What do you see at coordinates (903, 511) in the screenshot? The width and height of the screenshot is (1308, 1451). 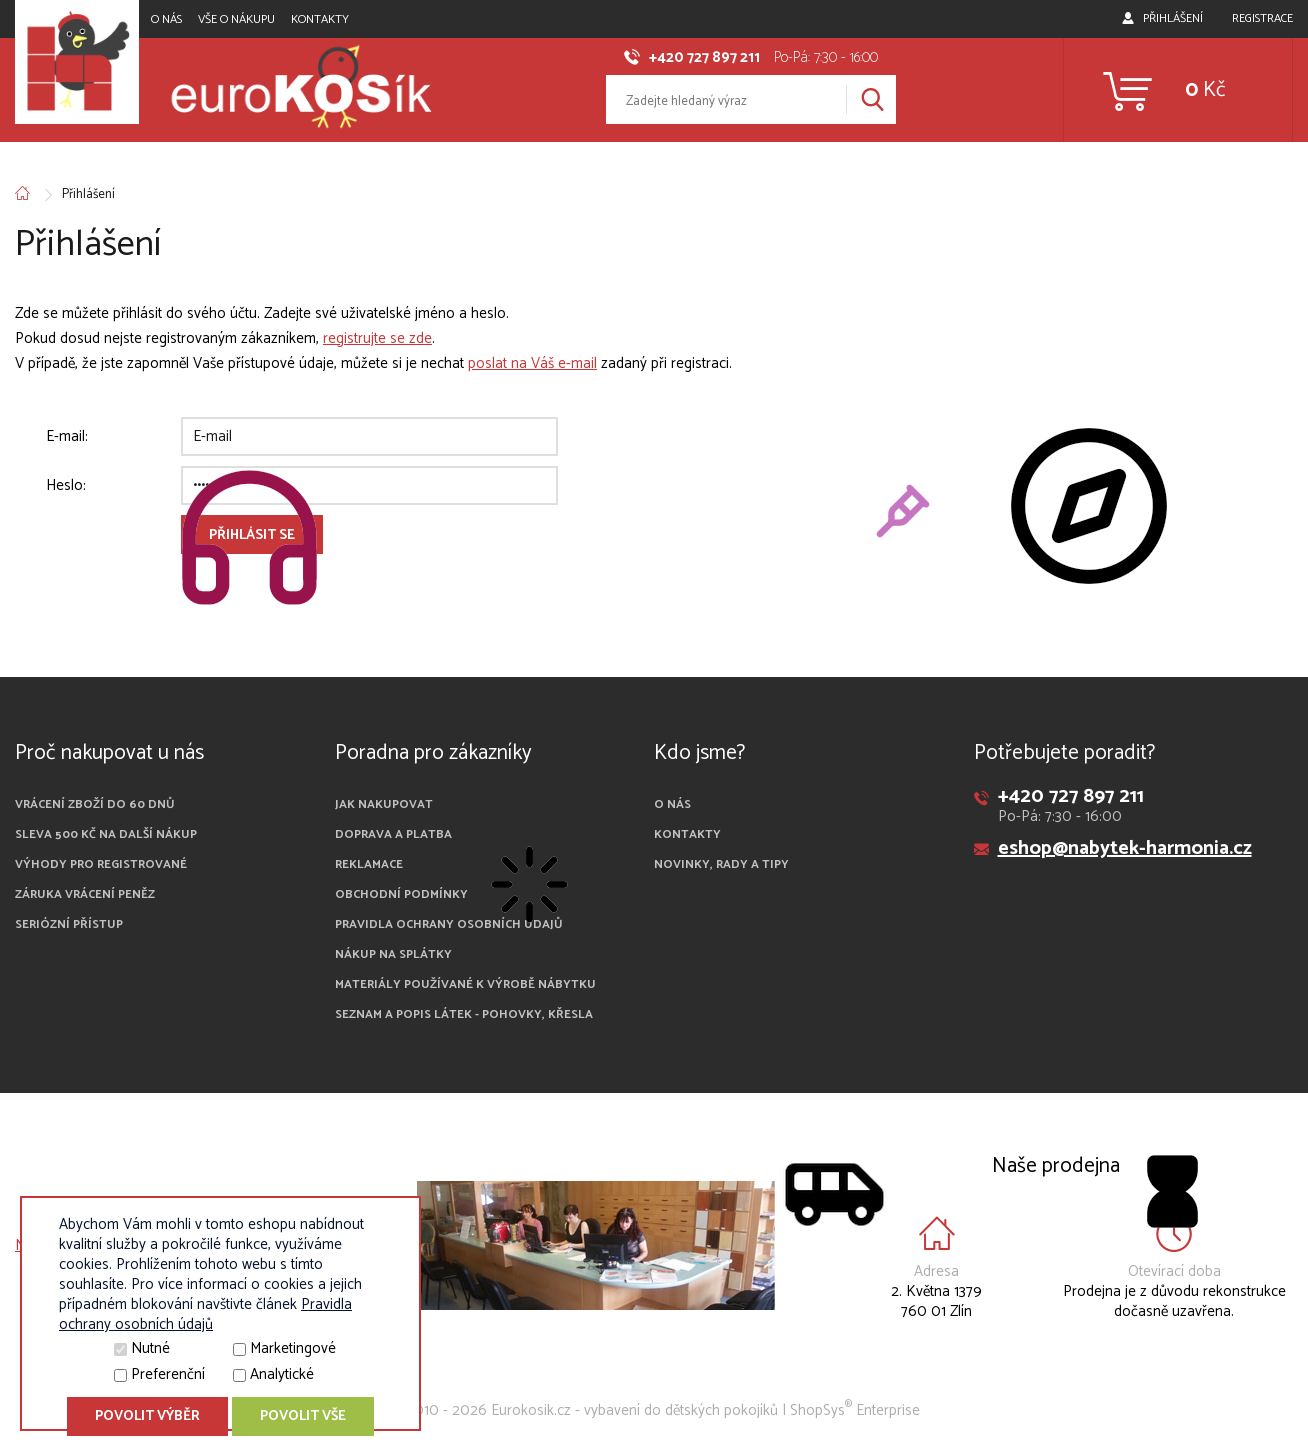 I see `indicates accessibility or mobility assistance options` at bounding box center [903, 511].